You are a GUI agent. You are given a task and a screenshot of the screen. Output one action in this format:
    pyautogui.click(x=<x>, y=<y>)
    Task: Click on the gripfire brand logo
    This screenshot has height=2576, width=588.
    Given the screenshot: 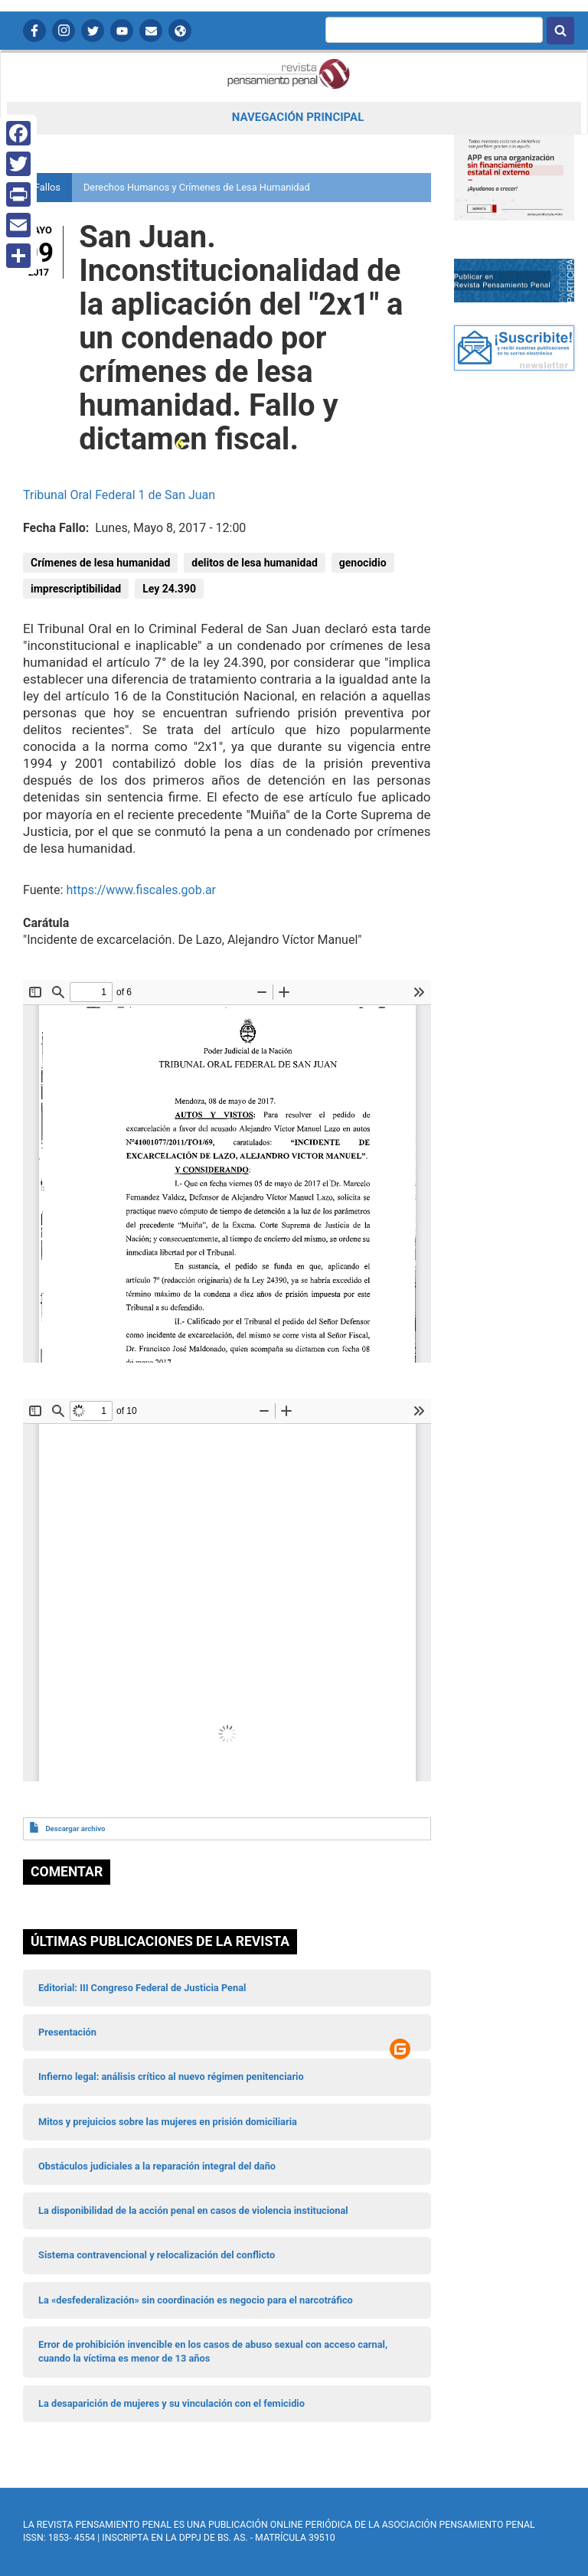 What is the action you would take?
    pyautogui.click(x=180, y=443)
    